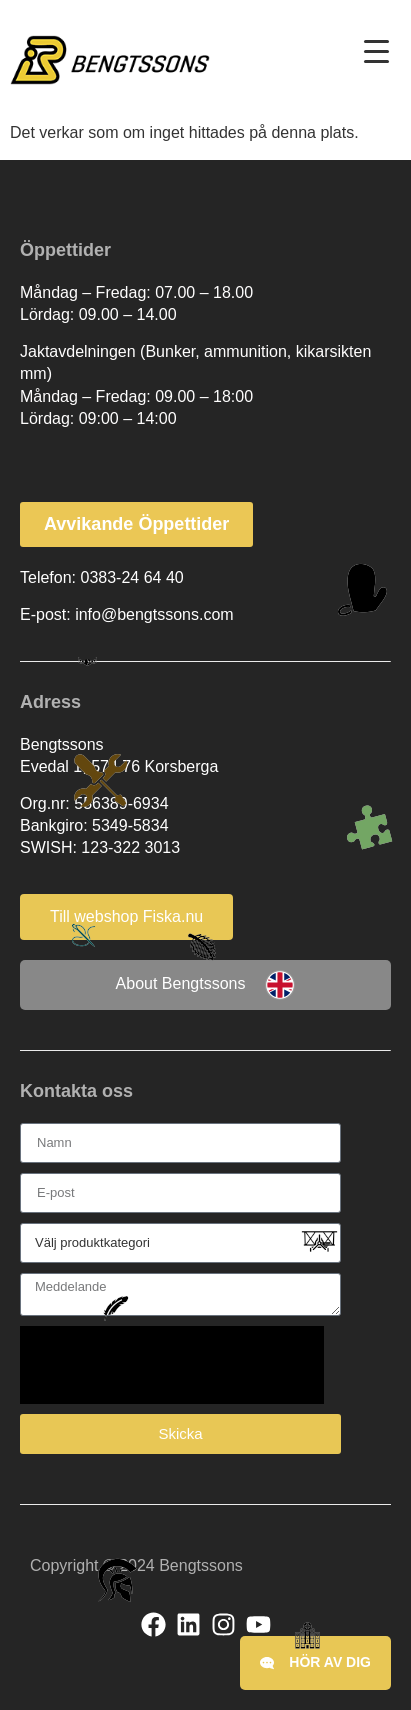 Image resolution: width=411 pixels, height=1710 pixels. What do you see at coordinates (307, 1635) in the screenshot?
I see `find nearby hospitals or medical facilities` at bounding box center [307, 1635].